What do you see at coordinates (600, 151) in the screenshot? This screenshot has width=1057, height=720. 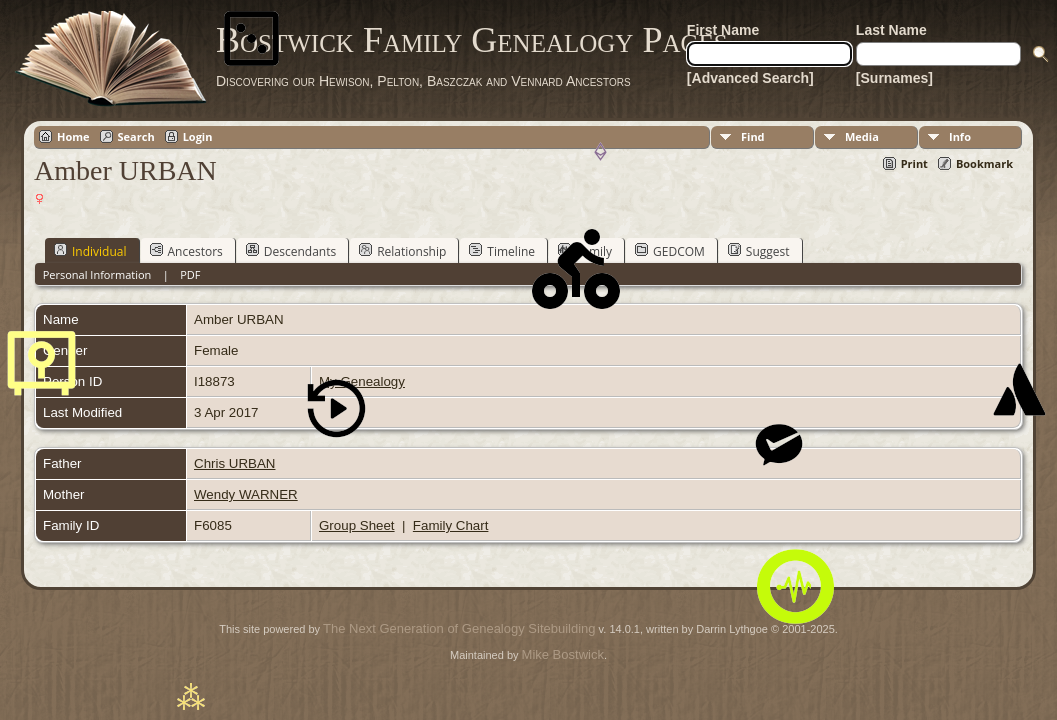 I see `view ethereum wallet balance` at bounding box center [600, 151].